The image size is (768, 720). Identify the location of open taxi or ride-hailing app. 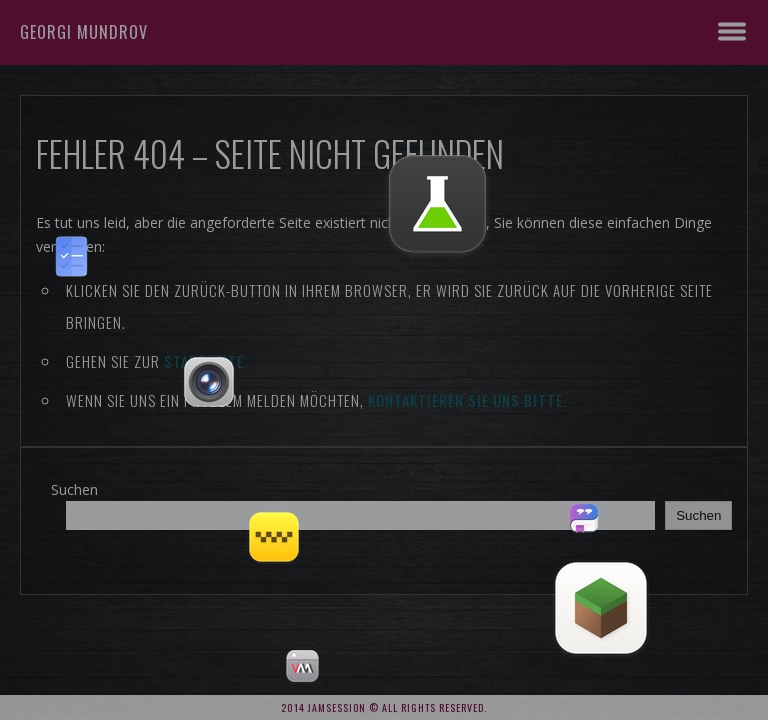
(274, 537).